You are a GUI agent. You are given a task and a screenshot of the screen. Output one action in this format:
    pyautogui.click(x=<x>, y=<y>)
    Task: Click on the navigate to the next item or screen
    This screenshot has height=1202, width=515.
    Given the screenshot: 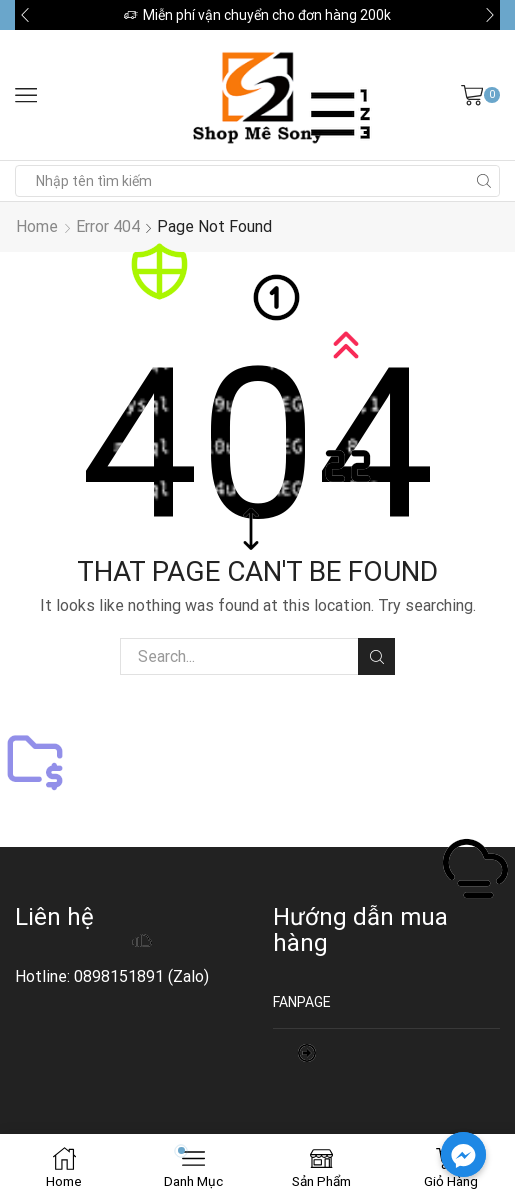 What is the action you would take?
    pyautogui.click(x=307, y=1053)
    